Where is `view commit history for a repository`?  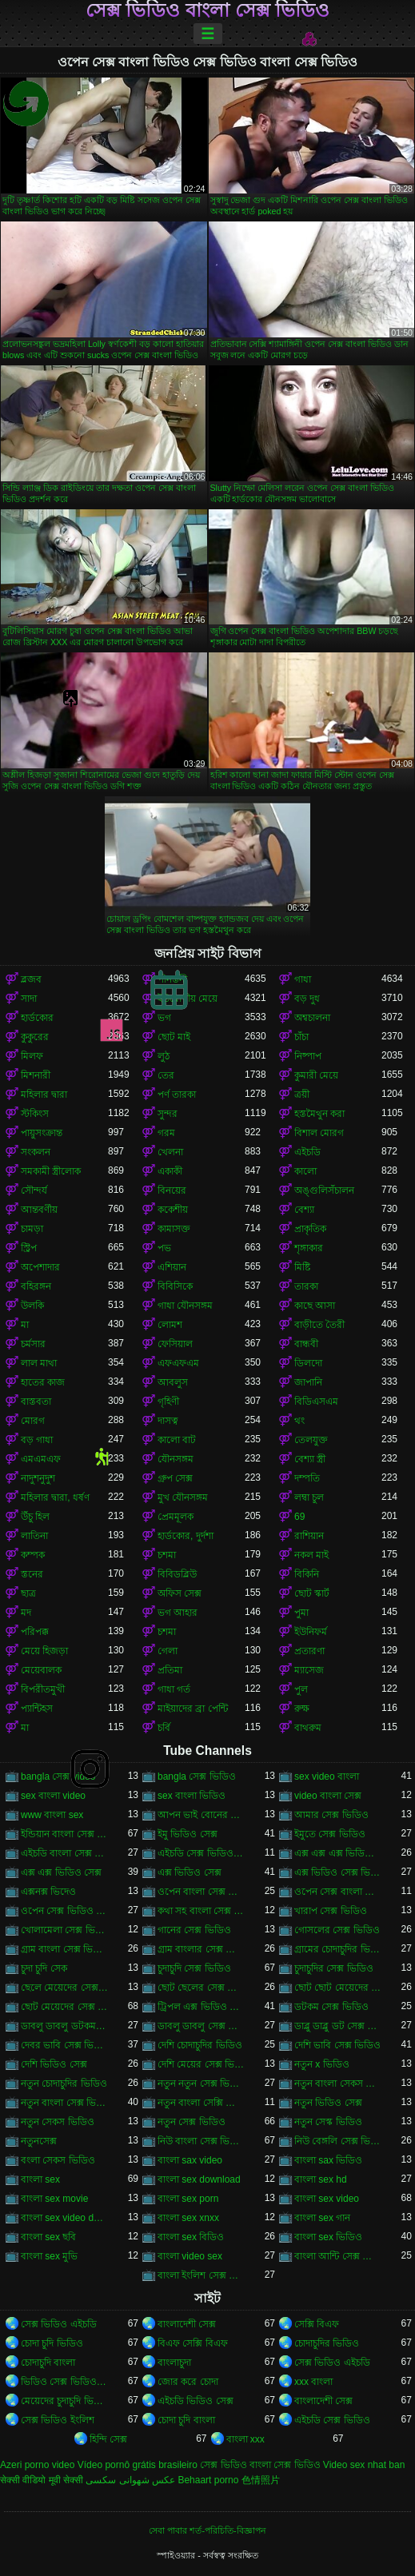
view commit history for a repository is located at coordinates (70, 698).